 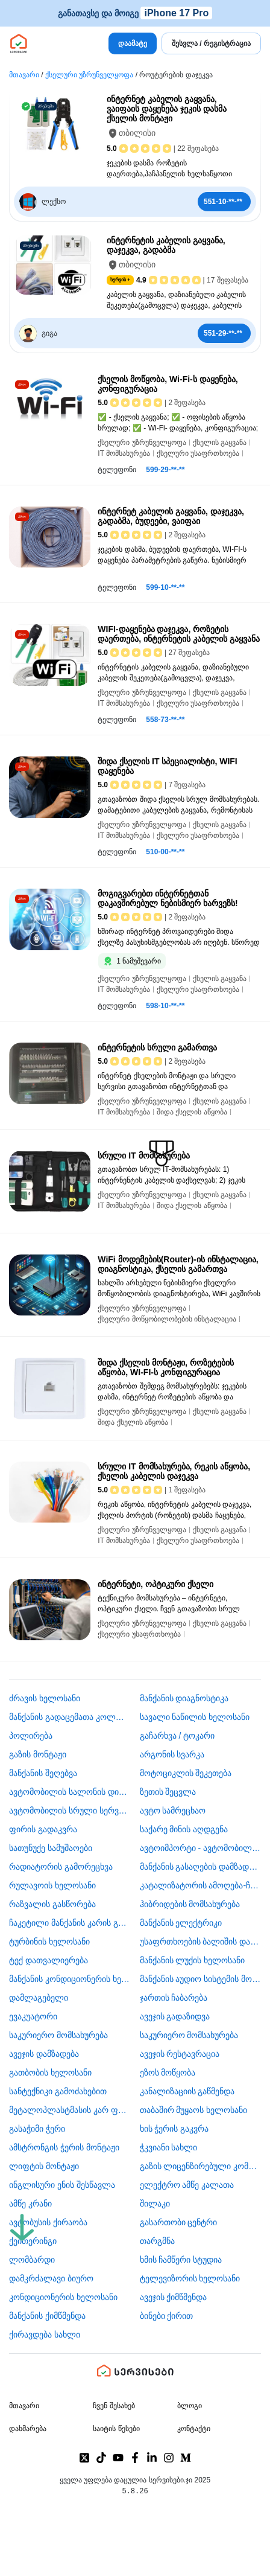 I want to click on view achievements or awards, so click(x=162, y=1152).